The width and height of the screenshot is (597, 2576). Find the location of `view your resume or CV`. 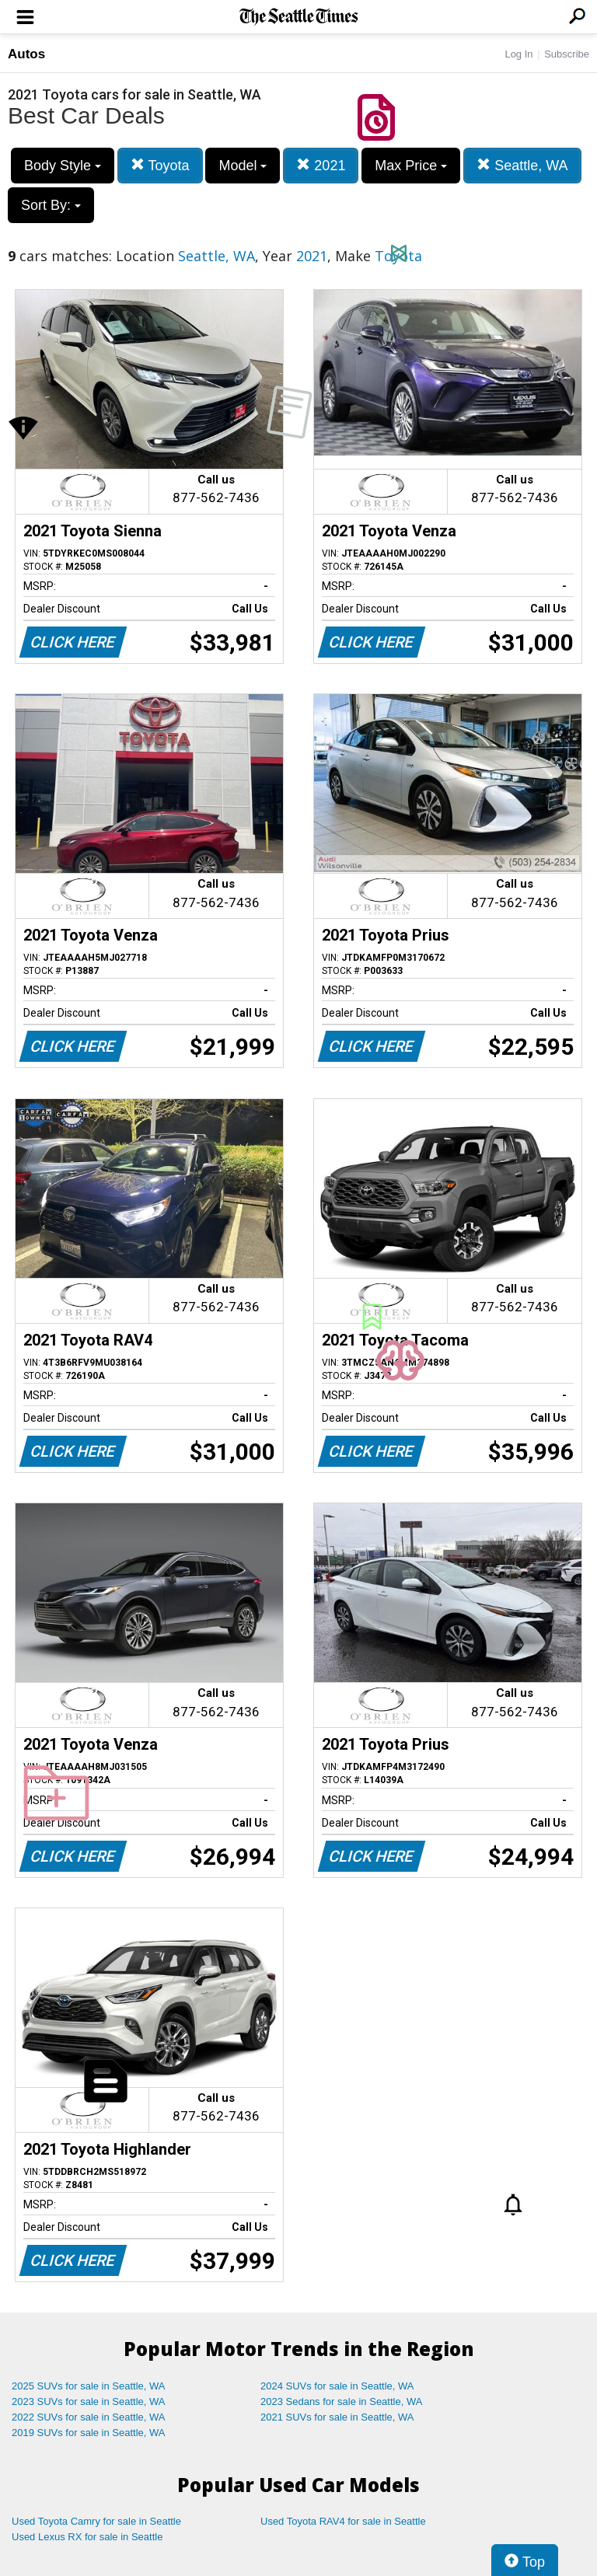

view your resume or CV is located at coordinates (289, 412).